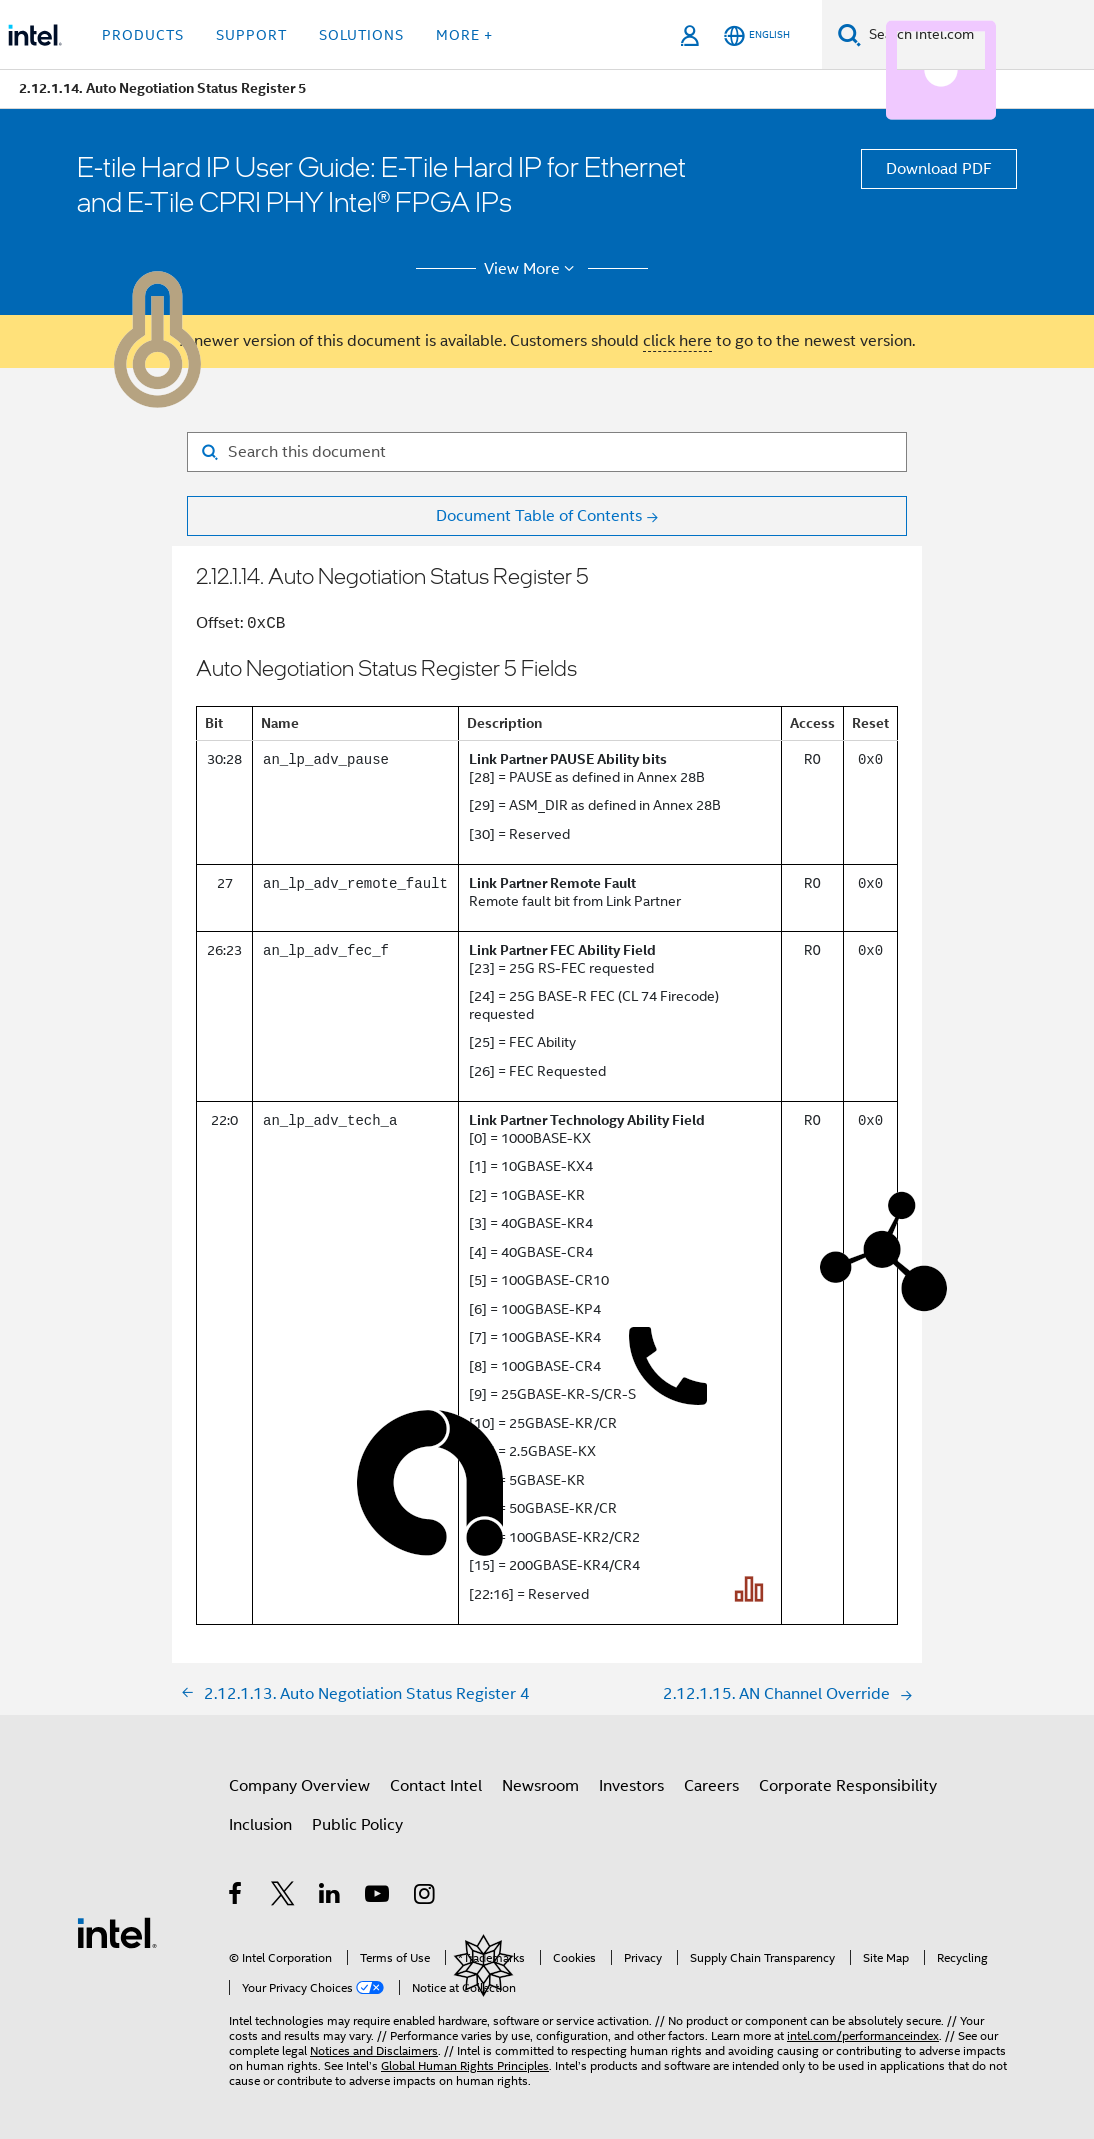 This screenshot has height=2139, width=1094. What do you see at coordinates (430, 1483) in the screenshot?
I see `google admob logo` at bounding box center [430, 1483].